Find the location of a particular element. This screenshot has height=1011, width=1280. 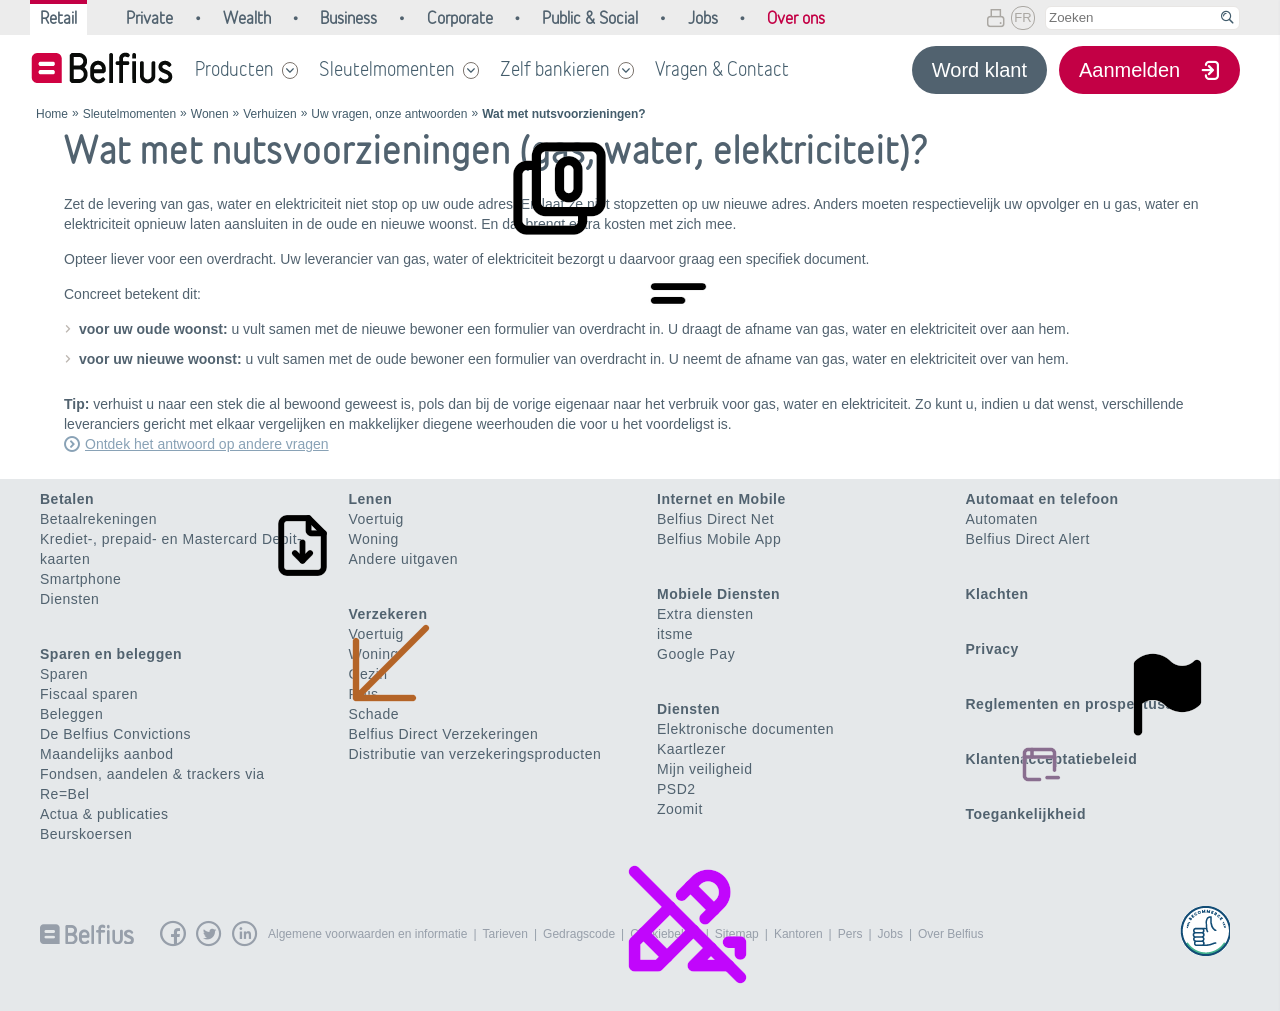

flag or mark an item for follow-up is located at coordinates (1167, 693).